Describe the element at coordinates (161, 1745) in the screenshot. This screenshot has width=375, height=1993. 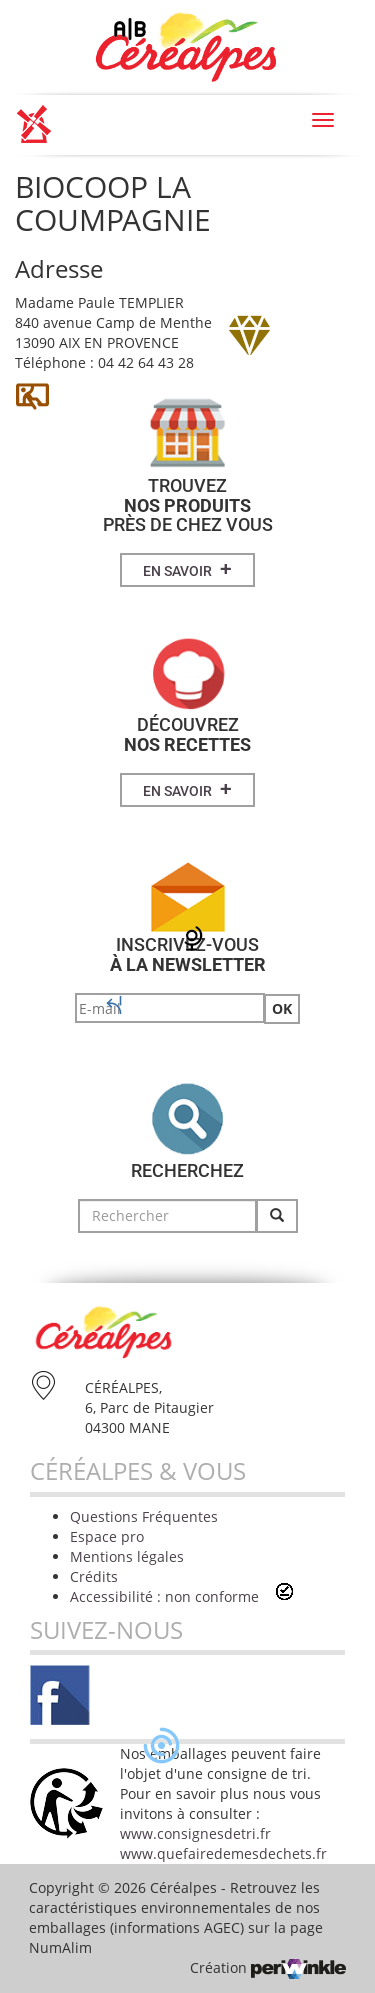
I see `view radial chart or arc graph data` at that location.